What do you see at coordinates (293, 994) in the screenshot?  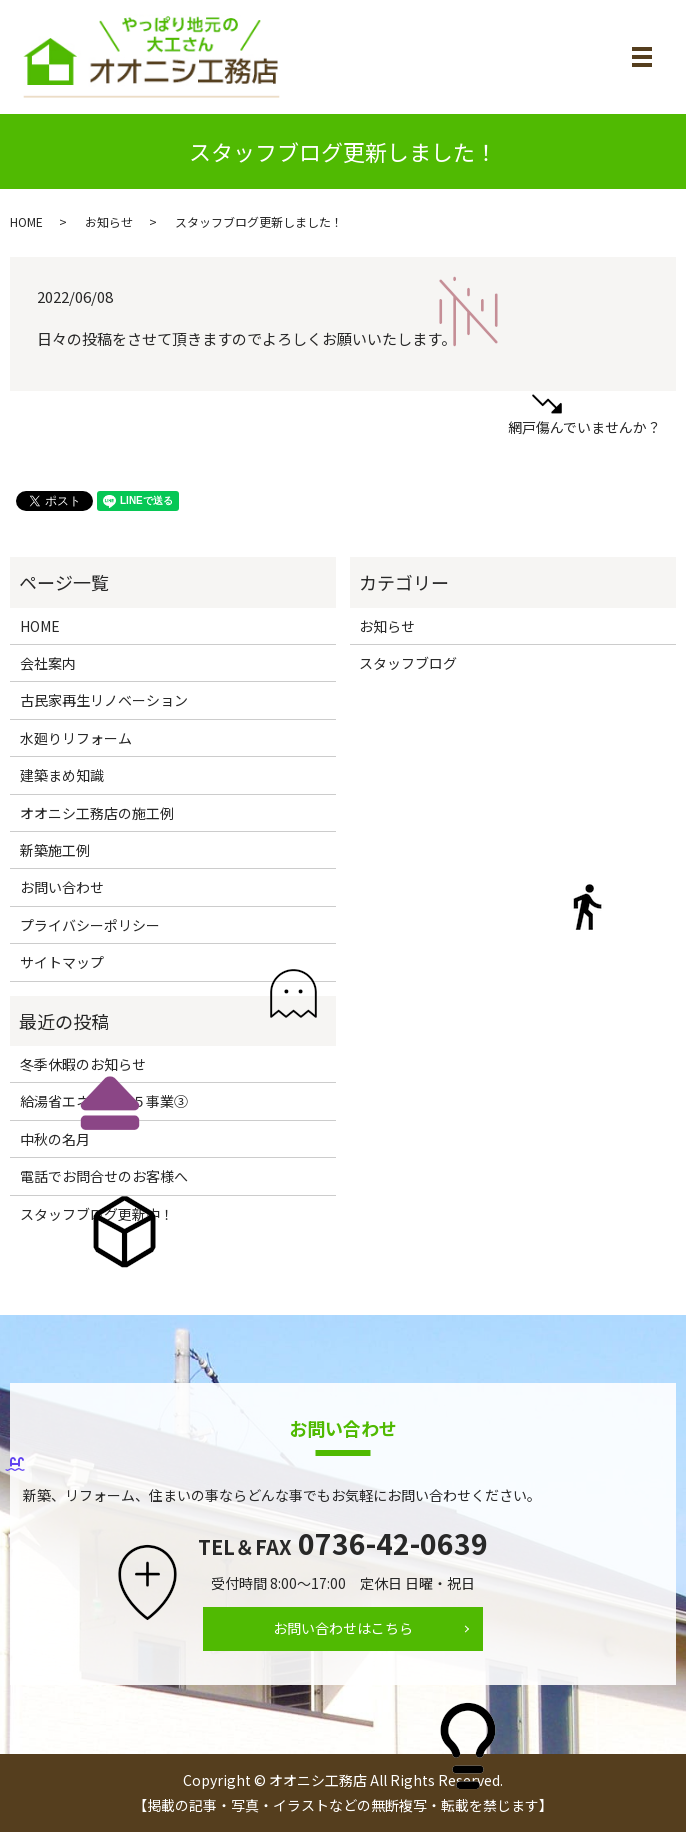 I see `toggle ghost mode or invisible status` at bounding box center [293, 994].